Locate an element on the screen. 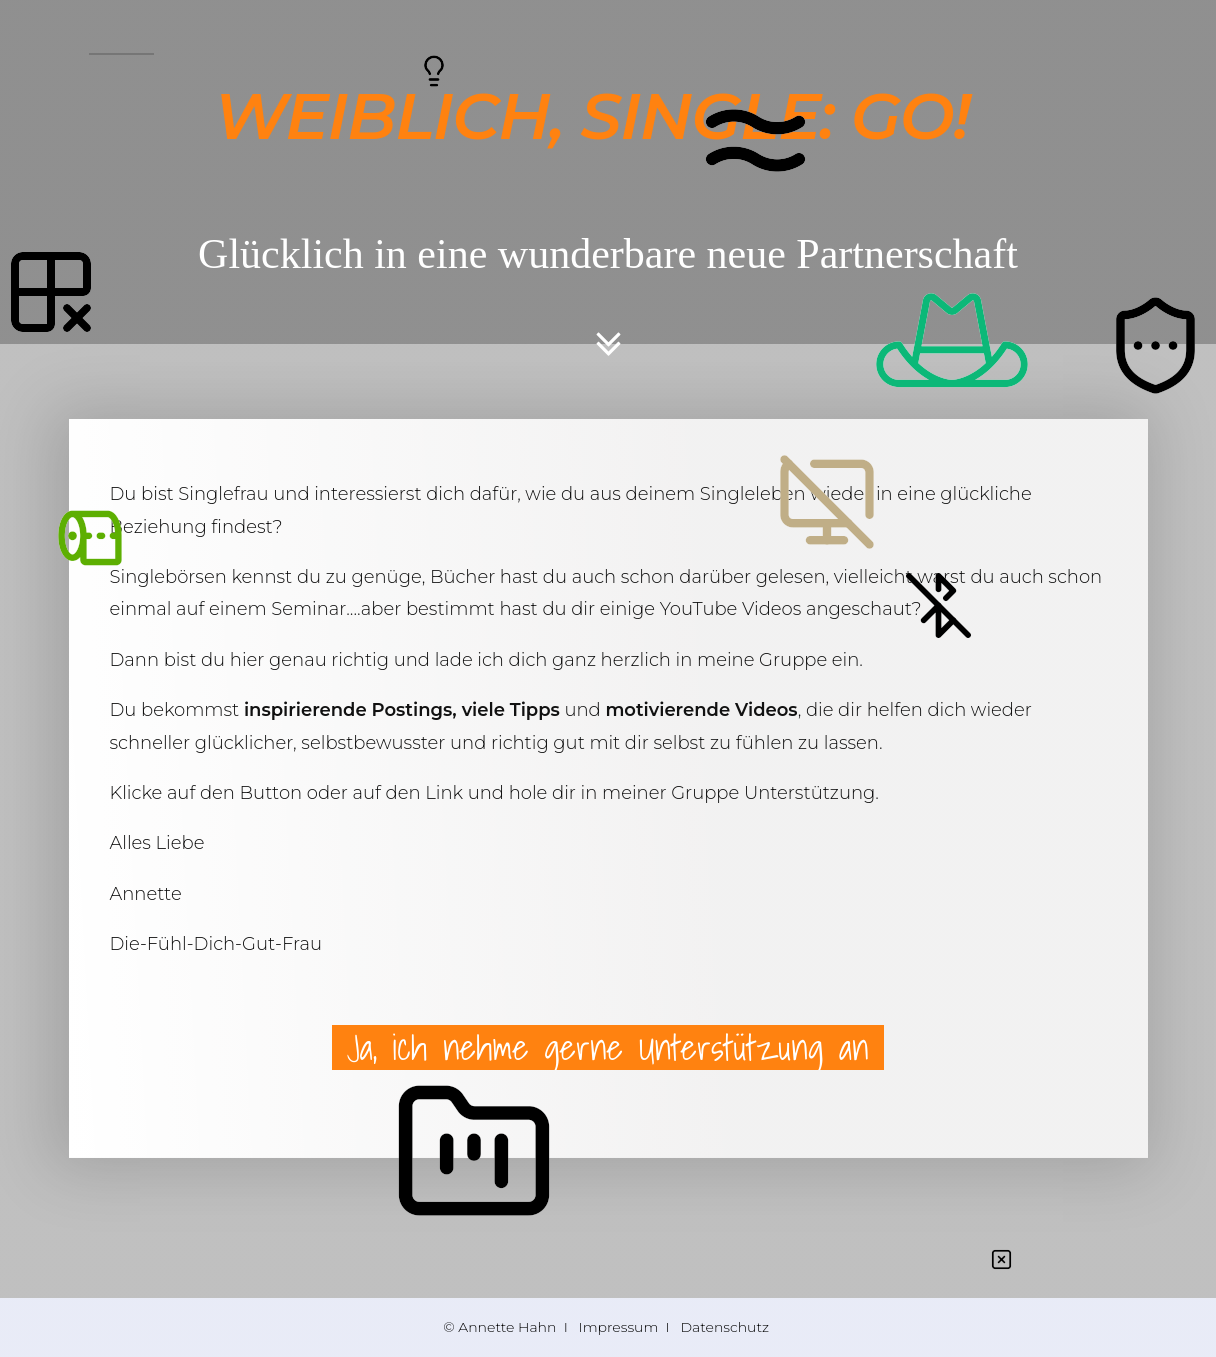 This screenshot has height=1357, width=1216. open kanban board folder is located at coordinates (474, 1154).